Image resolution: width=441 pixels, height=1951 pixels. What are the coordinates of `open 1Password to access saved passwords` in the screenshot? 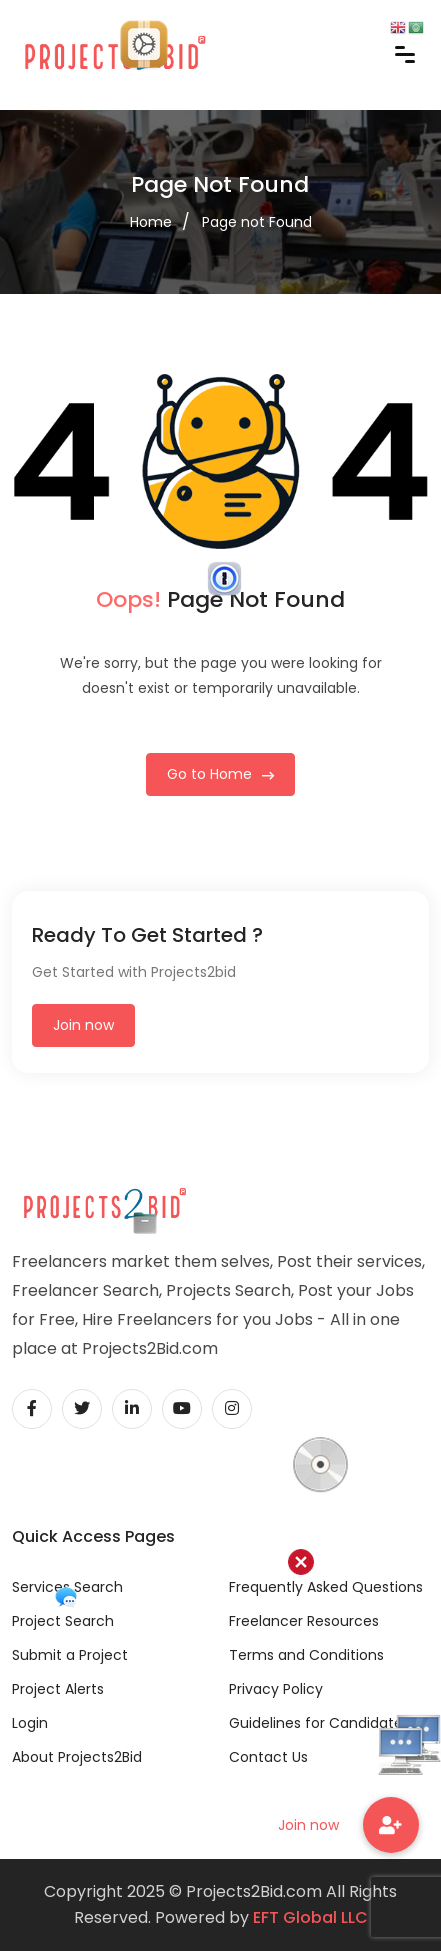 It's located at (224, 578).